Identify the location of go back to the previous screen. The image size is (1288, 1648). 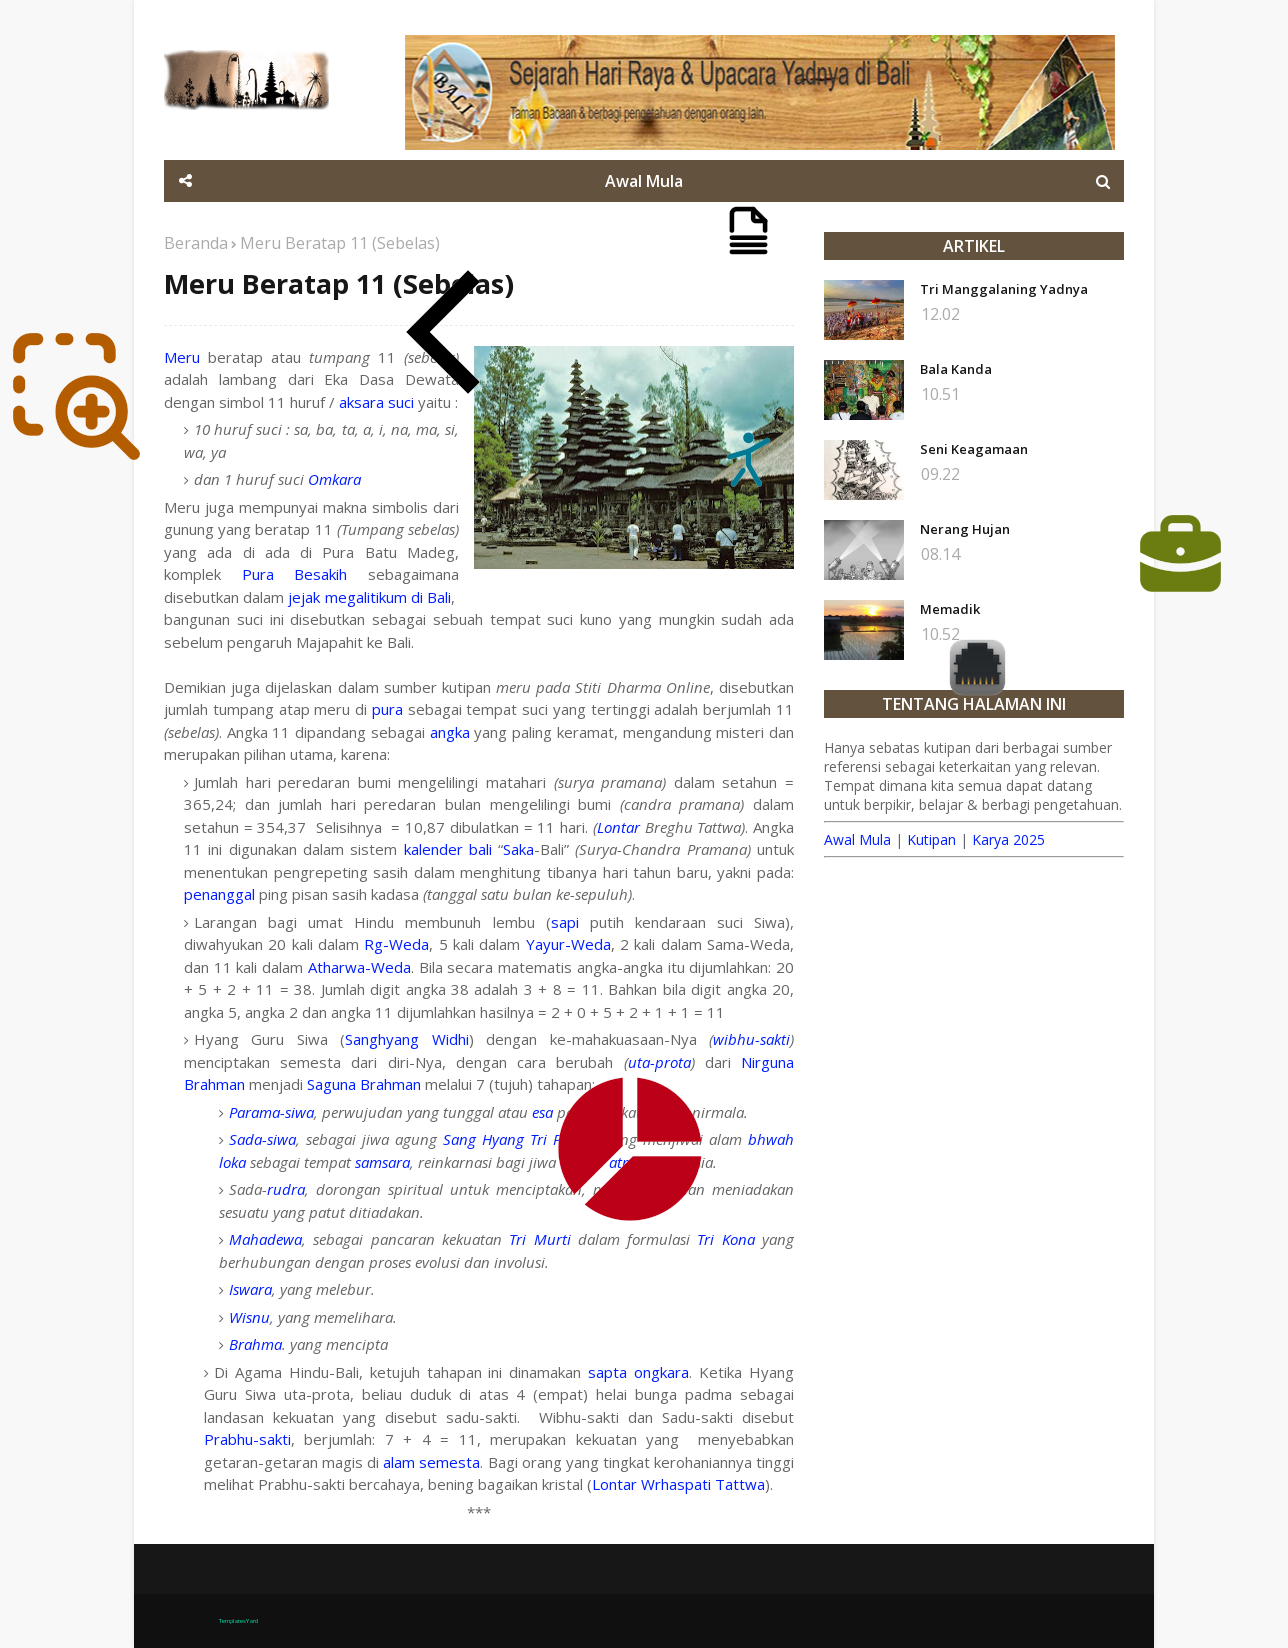
(443, 332).